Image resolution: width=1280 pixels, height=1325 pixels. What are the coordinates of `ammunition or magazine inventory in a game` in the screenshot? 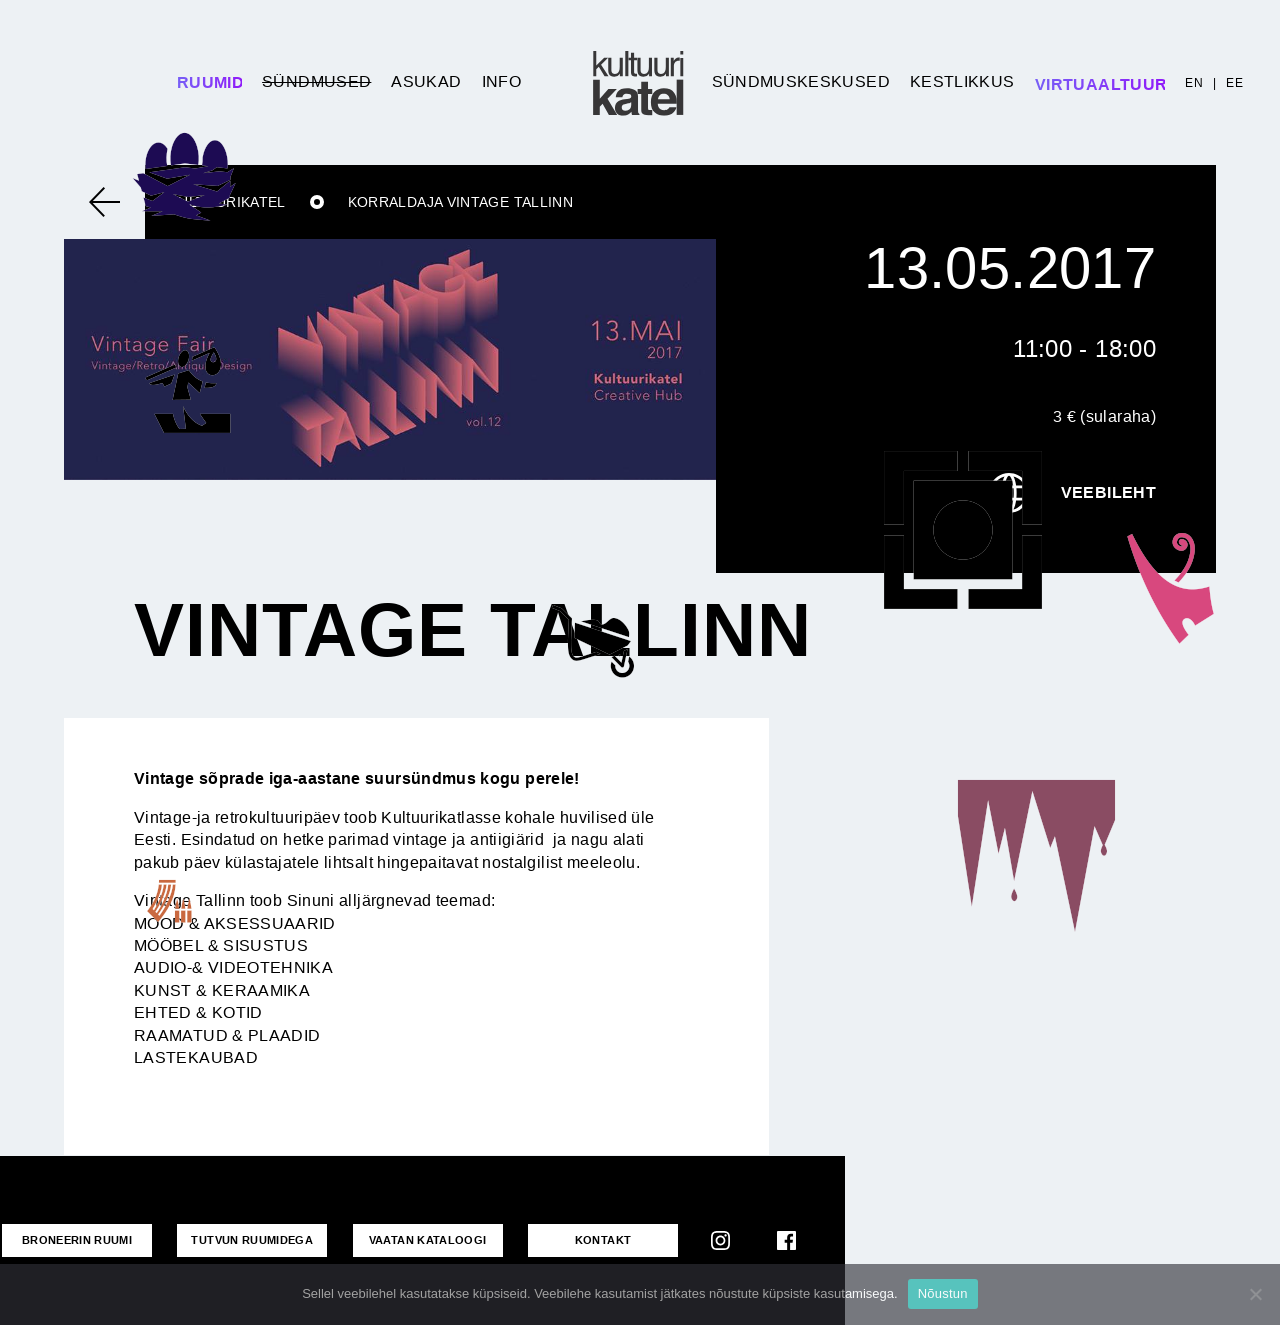 It's located at (169, 900).